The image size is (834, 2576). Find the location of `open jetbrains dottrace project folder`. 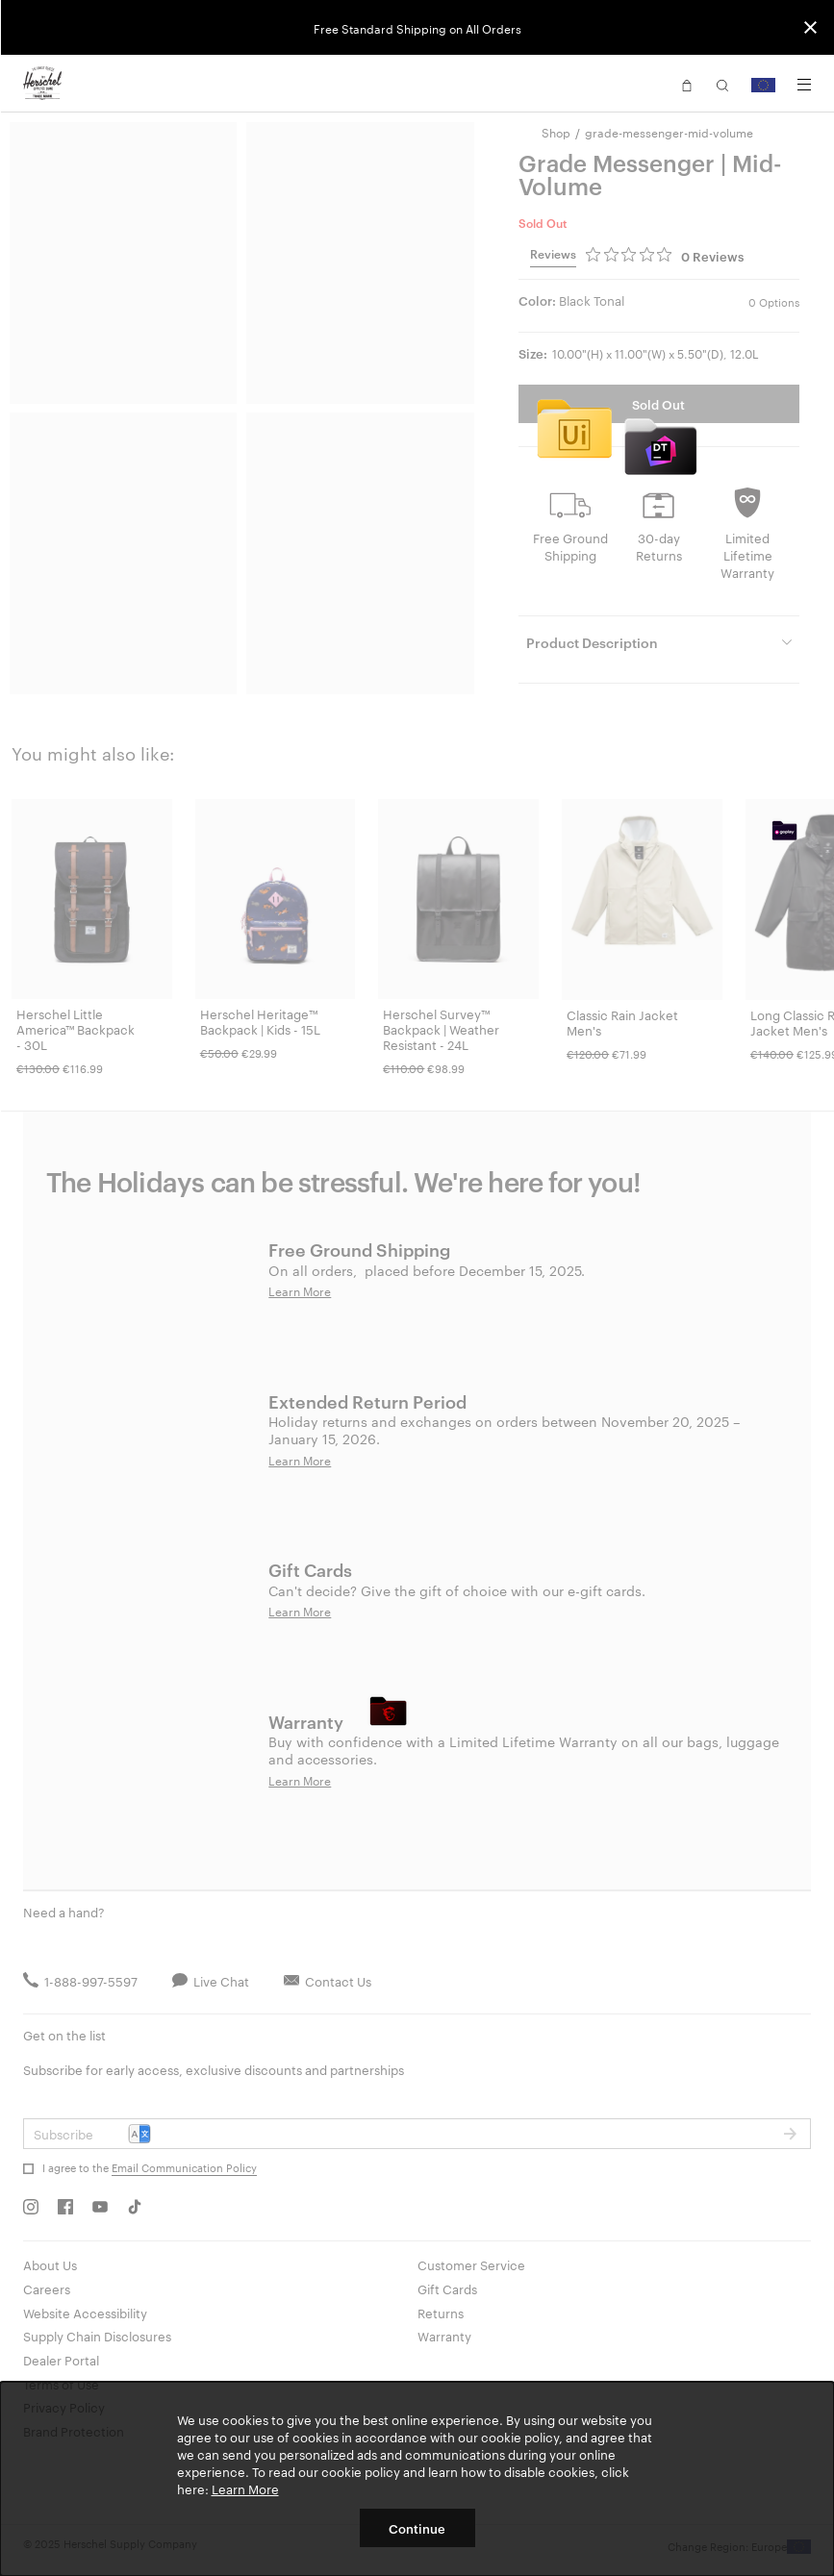

open jetbrains dottrace project folder is located at coordinates (660, 448).